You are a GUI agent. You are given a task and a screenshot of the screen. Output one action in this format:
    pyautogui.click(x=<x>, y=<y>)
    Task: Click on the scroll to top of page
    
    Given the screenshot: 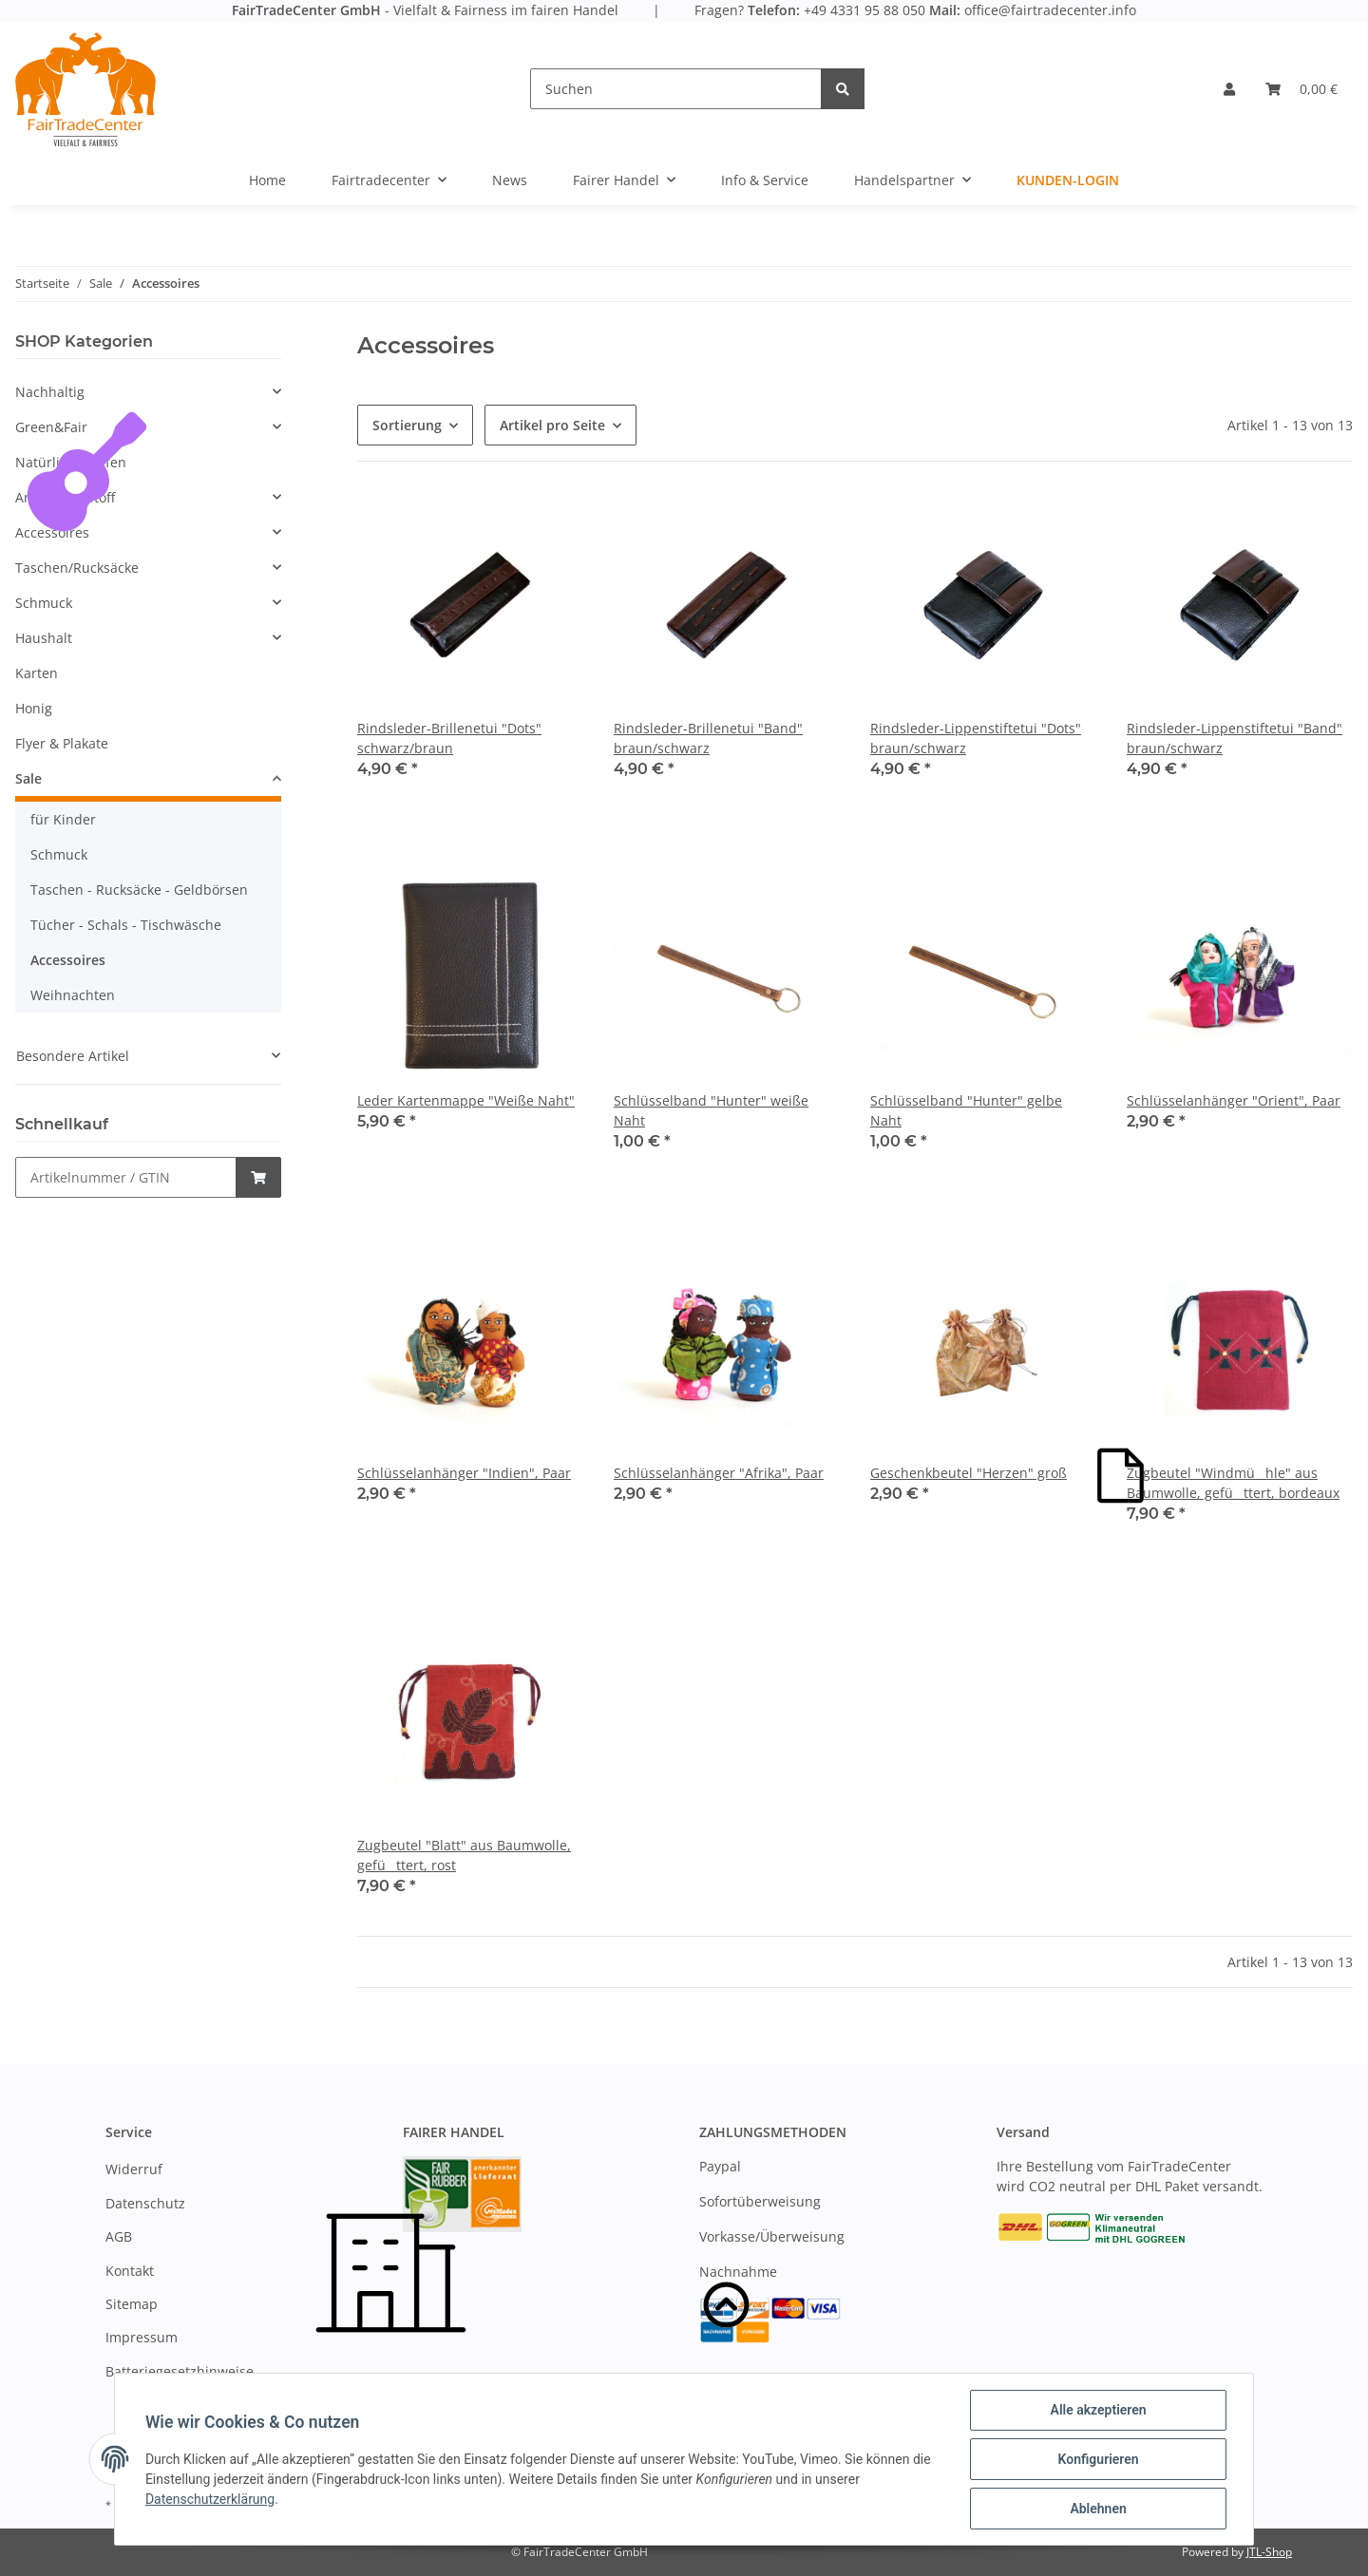 What is the action you would take?
    pyautogui.click(x=726, y=2304)
    